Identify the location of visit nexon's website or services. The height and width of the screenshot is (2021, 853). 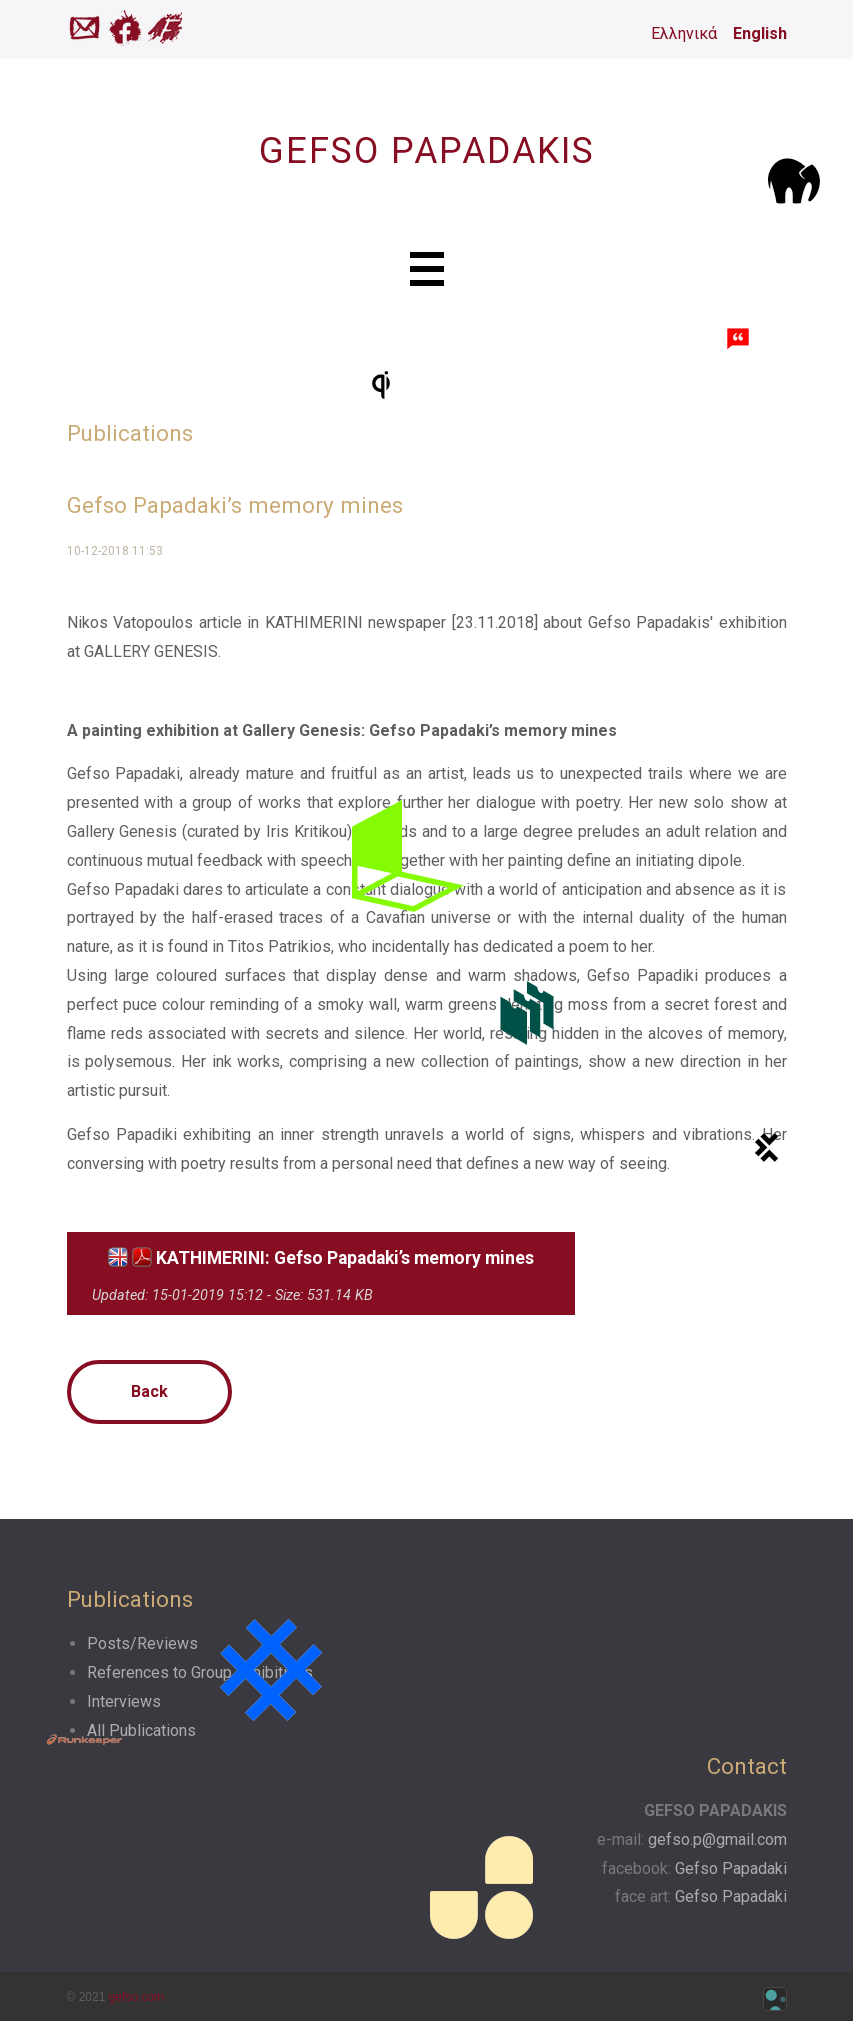
(408, 856).